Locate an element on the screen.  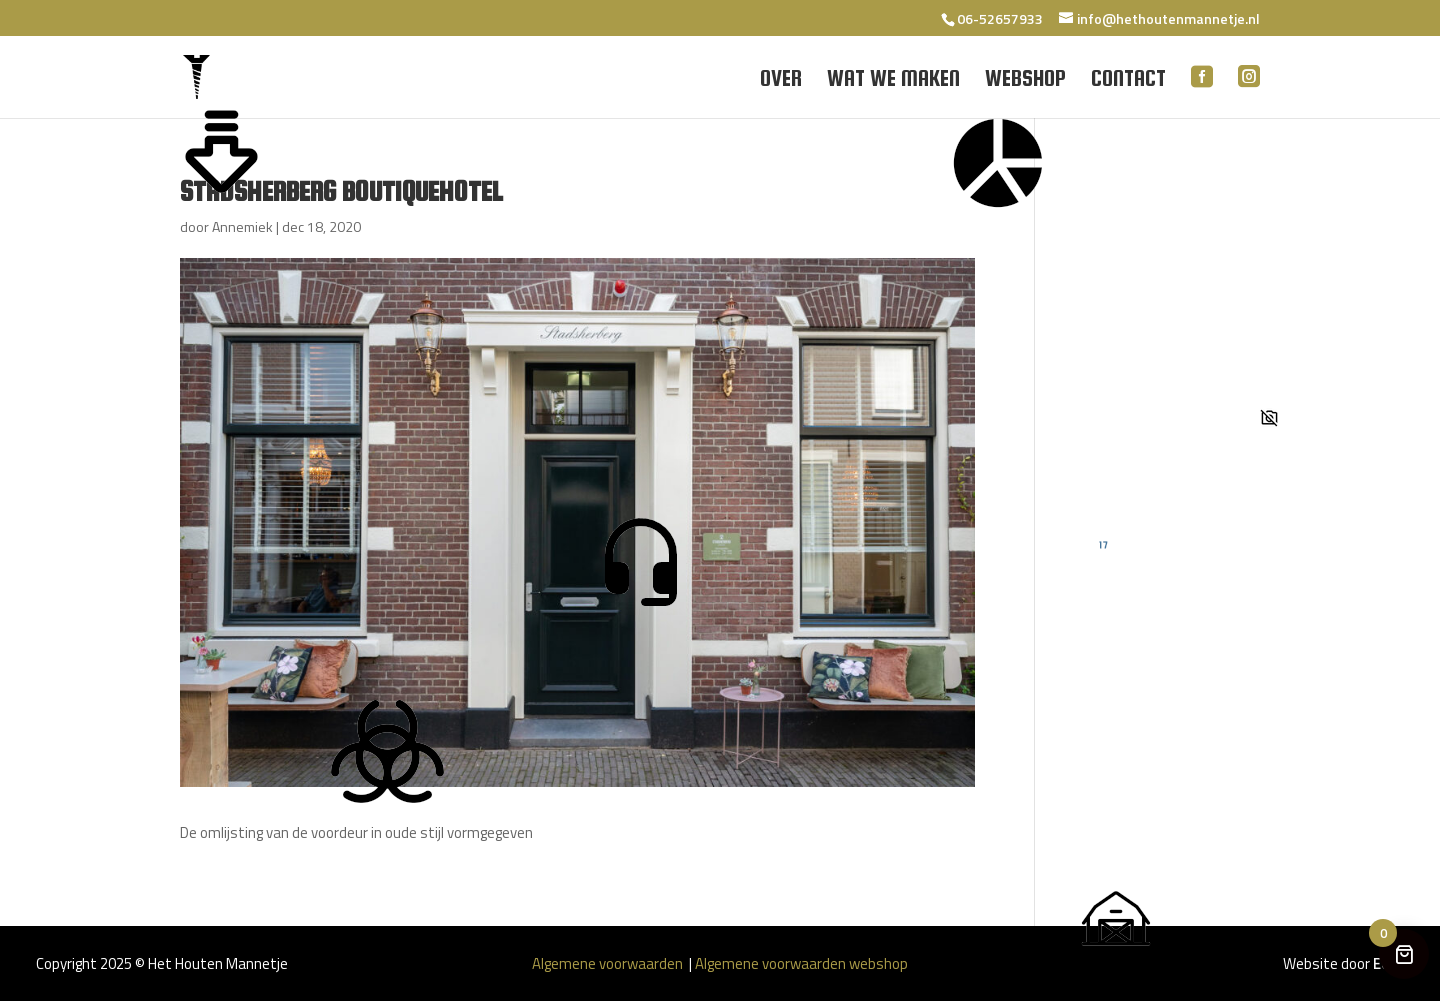
indicates hazardous or dangerous content is located at coordinates (387, 754).